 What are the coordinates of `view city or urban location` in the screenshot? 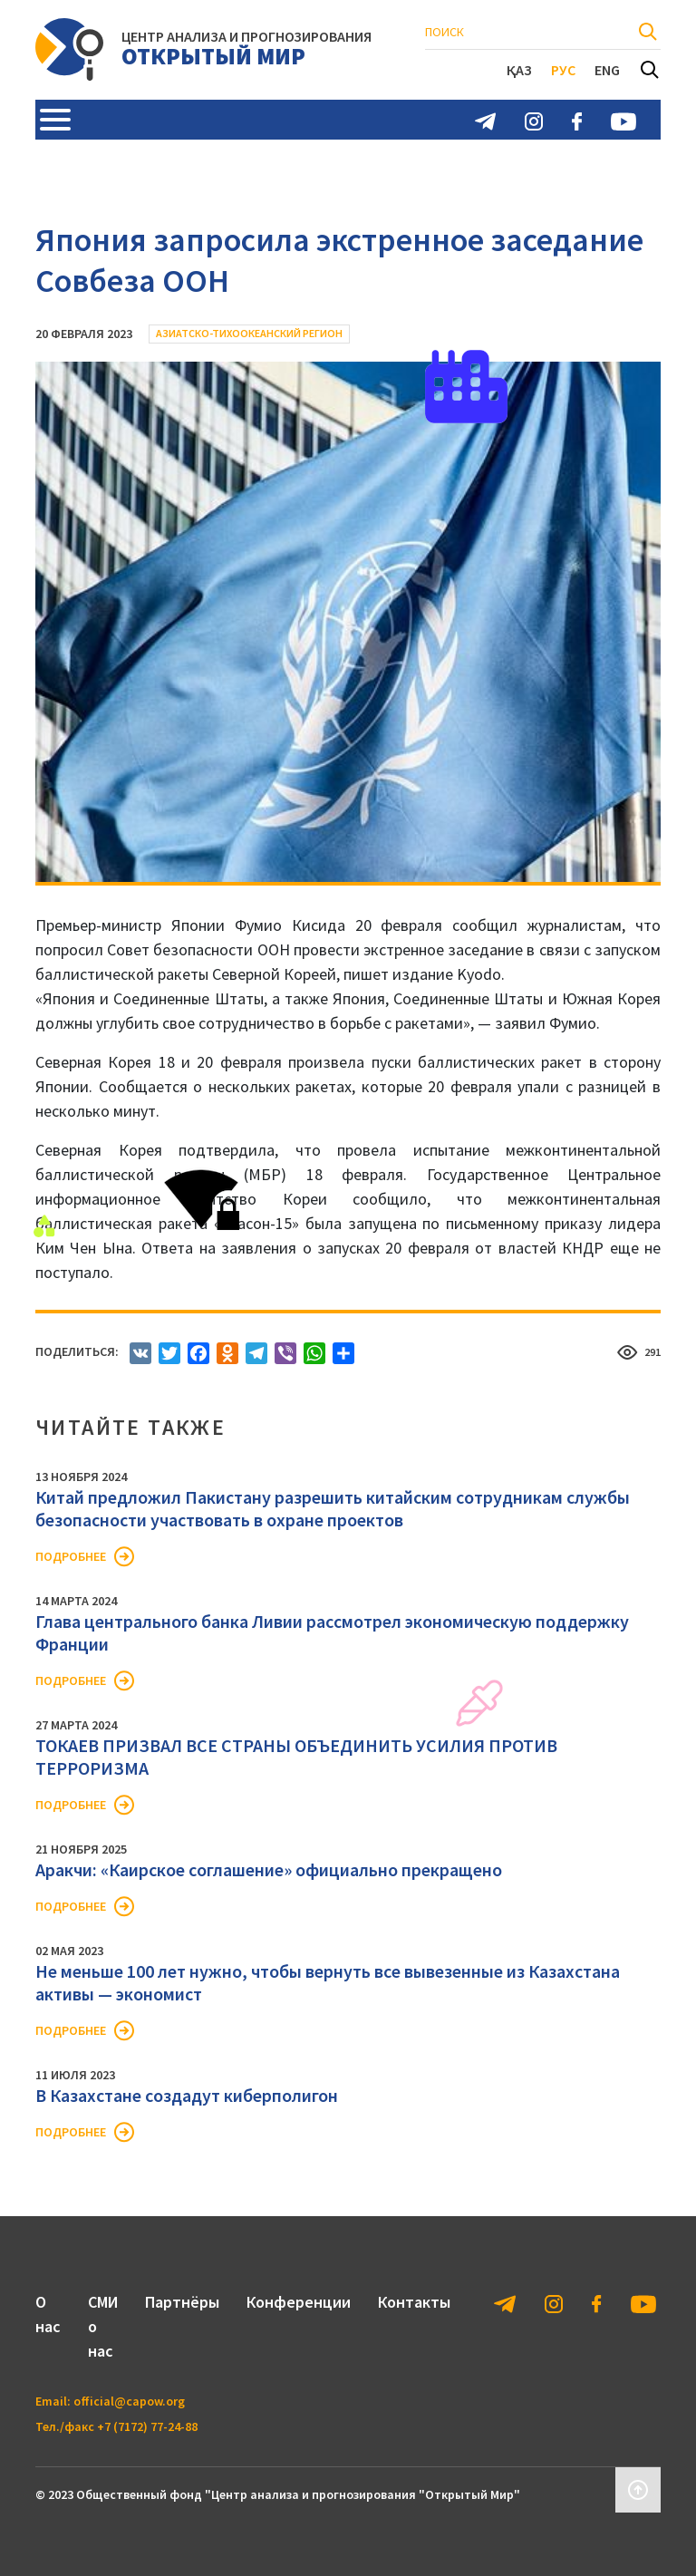 It's located at (466, 386).